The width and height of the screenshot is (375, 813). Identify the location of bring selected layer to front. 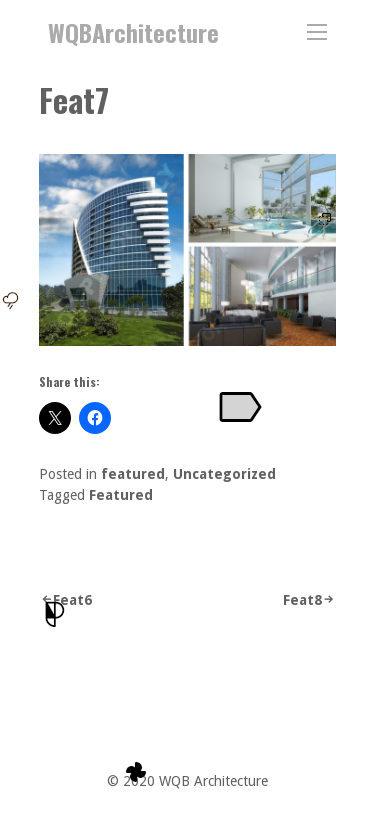
(325, 219).